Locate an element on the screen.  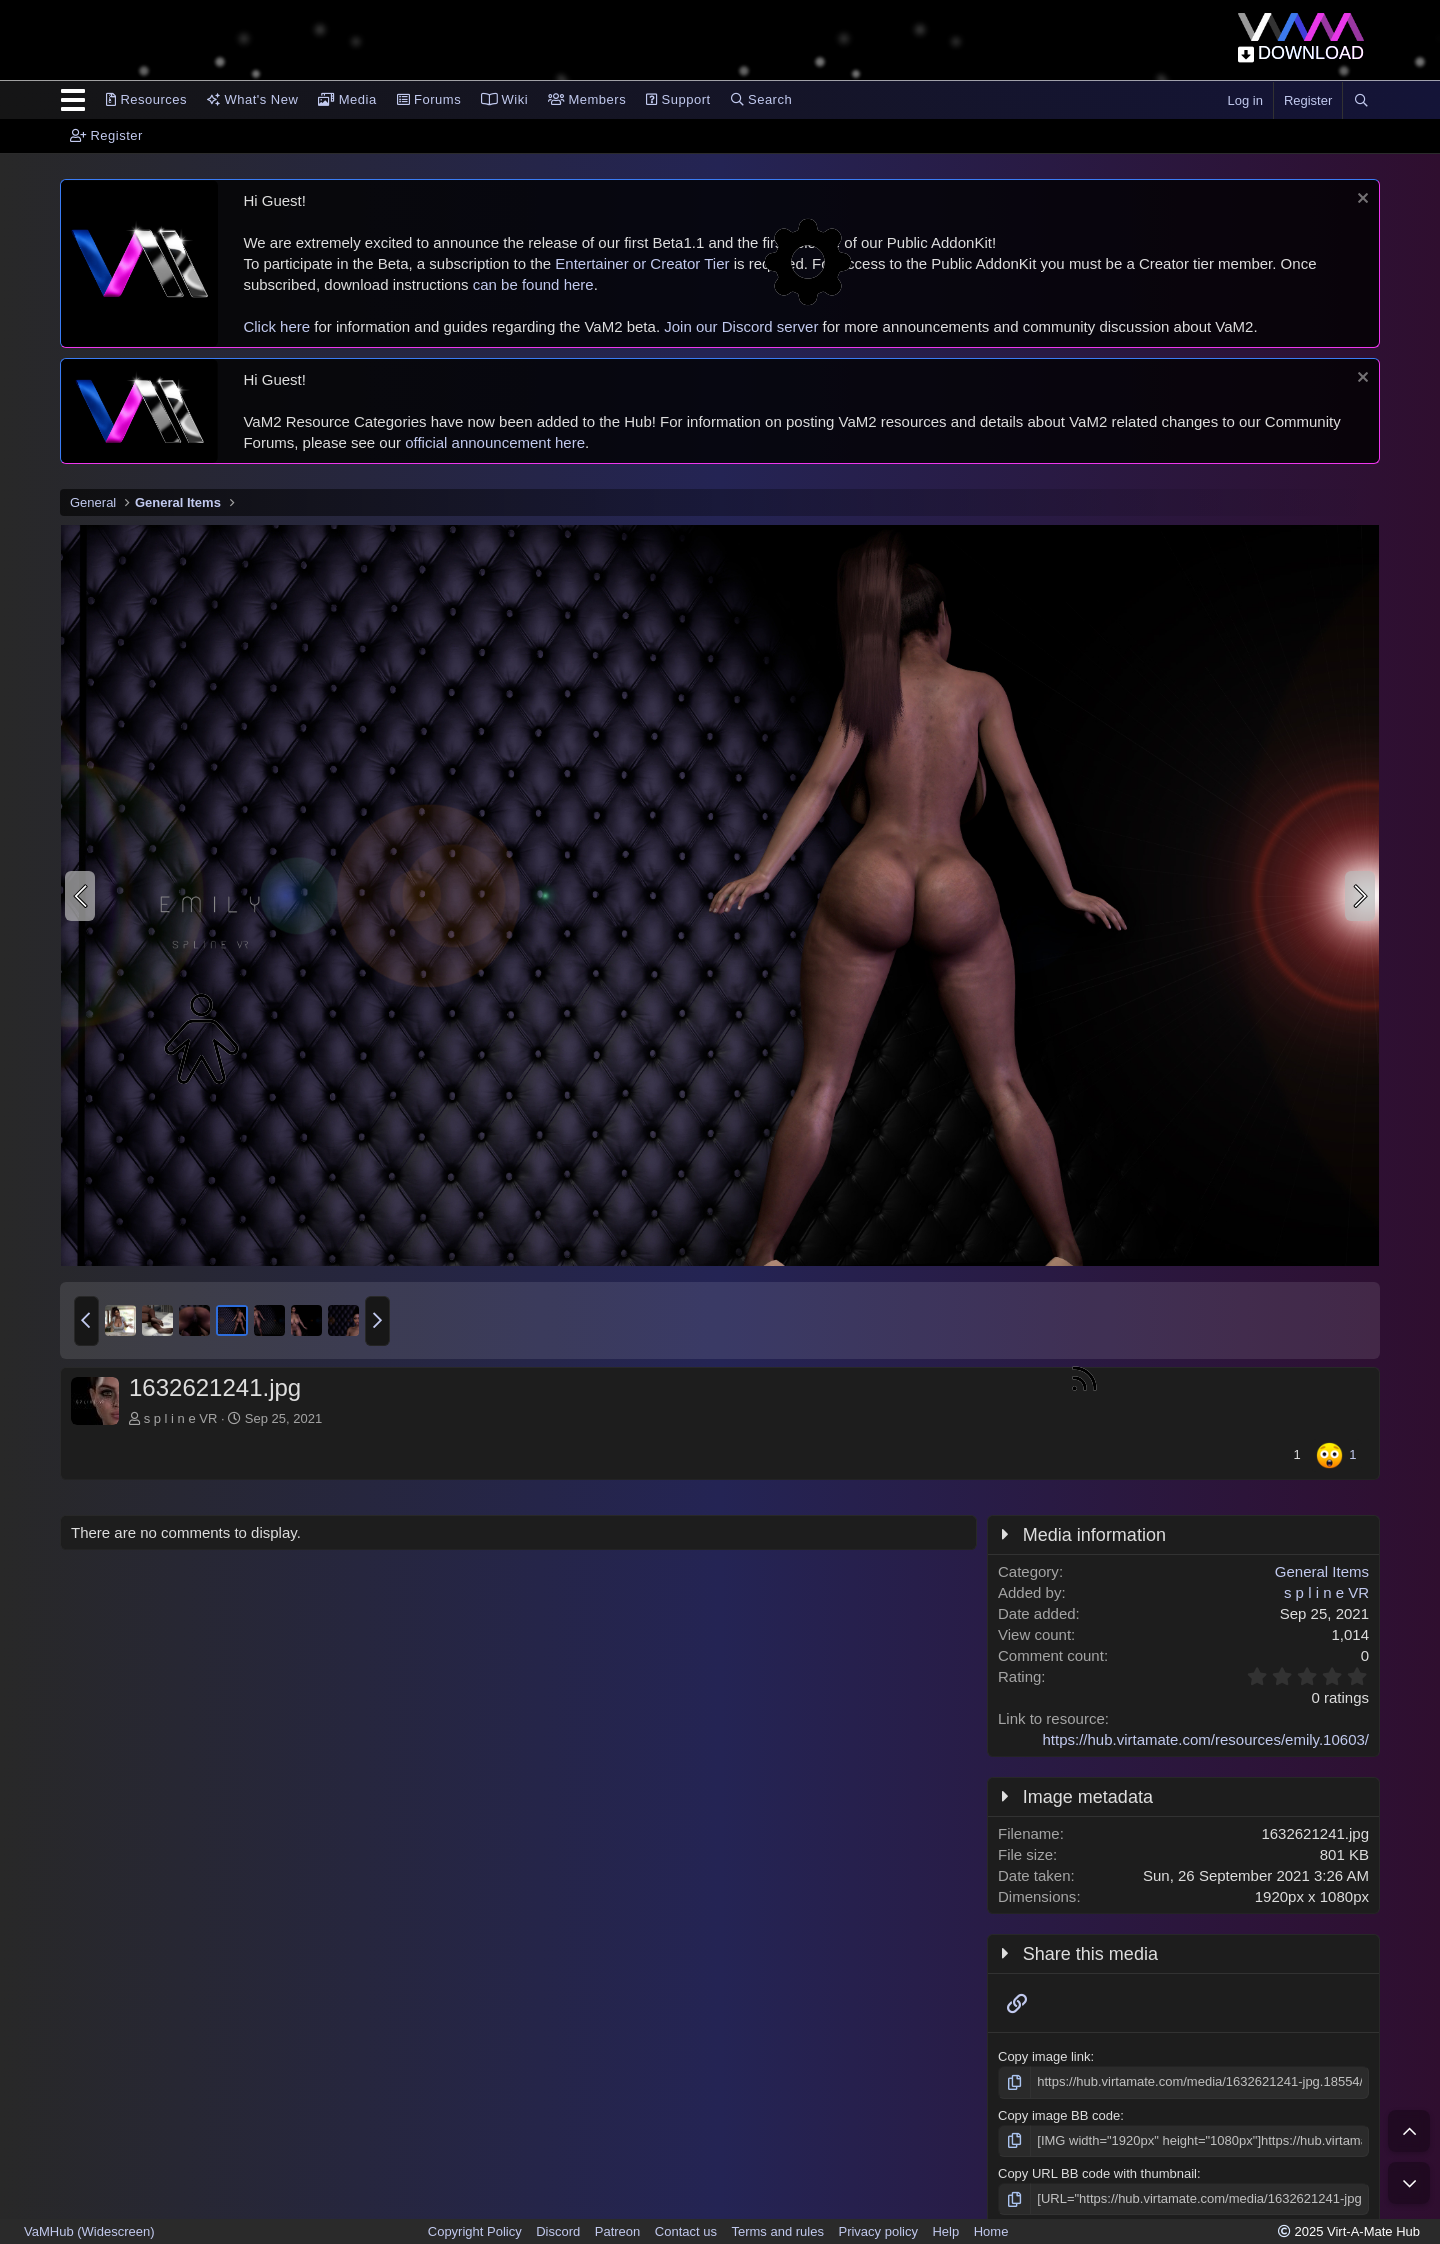
access settings or preferences is located at coordinates (808, 262).